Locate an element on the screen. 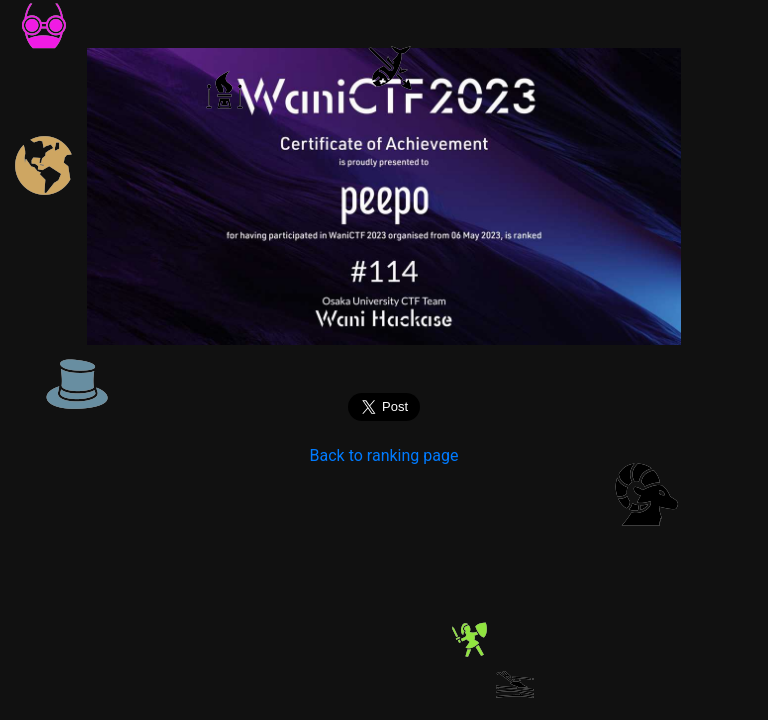  access medical or healthcare services is located at coordinates (44, 26).